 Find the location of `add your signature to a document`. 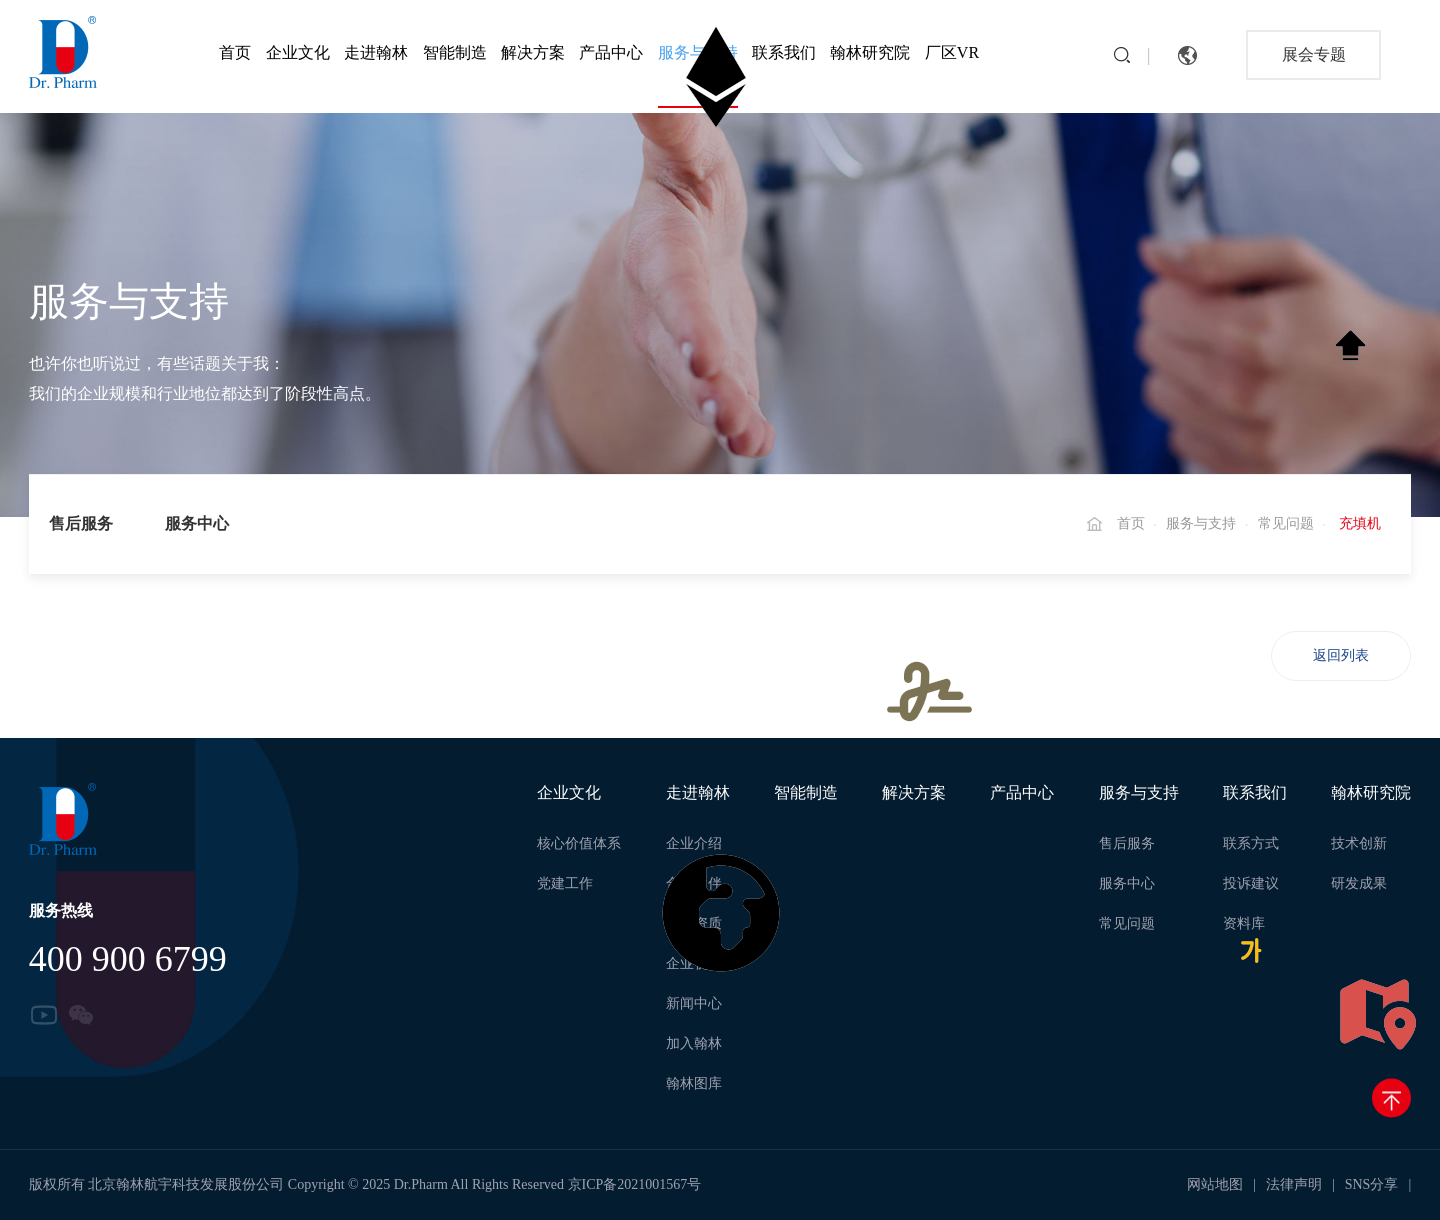

add your signature to a document is located at coordinates (929, 691).